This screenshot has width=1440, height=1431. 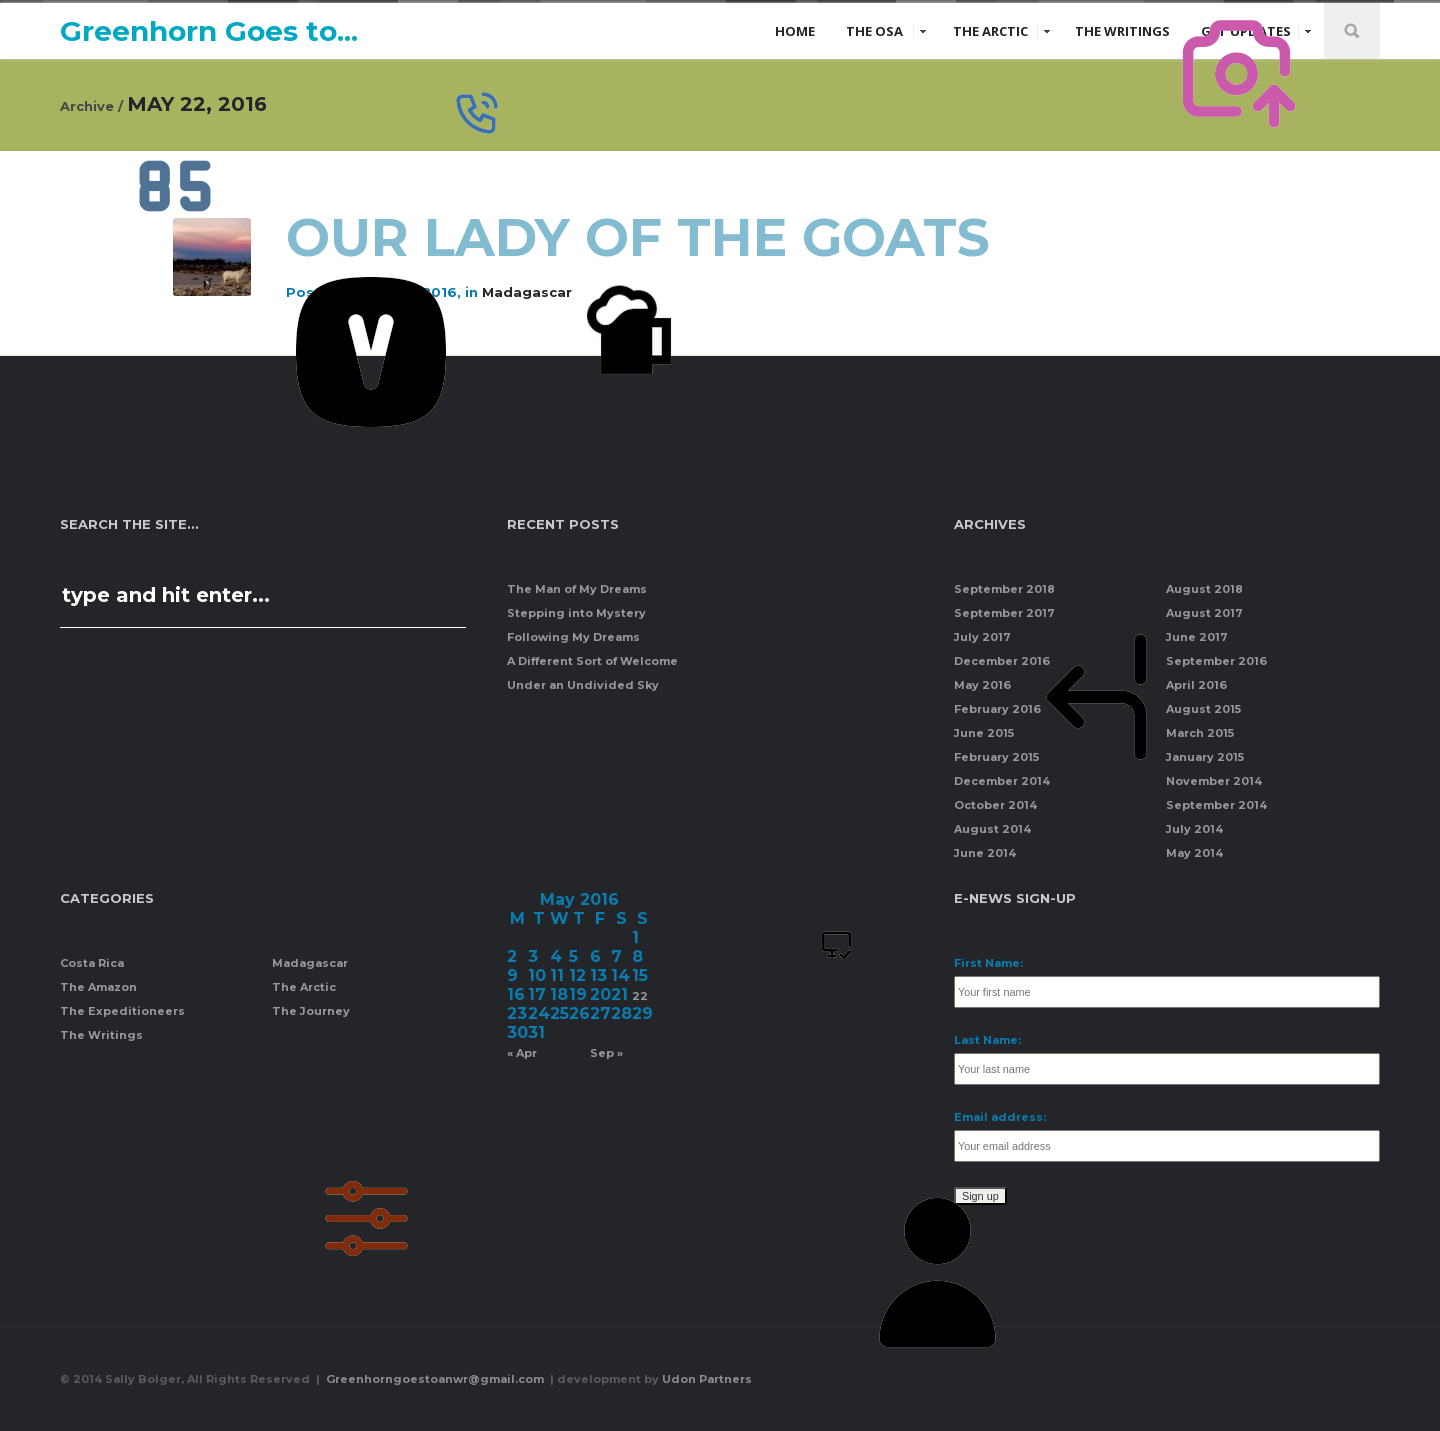 I want to click on adjust settings or preferences, so click(x=366, y=1218).